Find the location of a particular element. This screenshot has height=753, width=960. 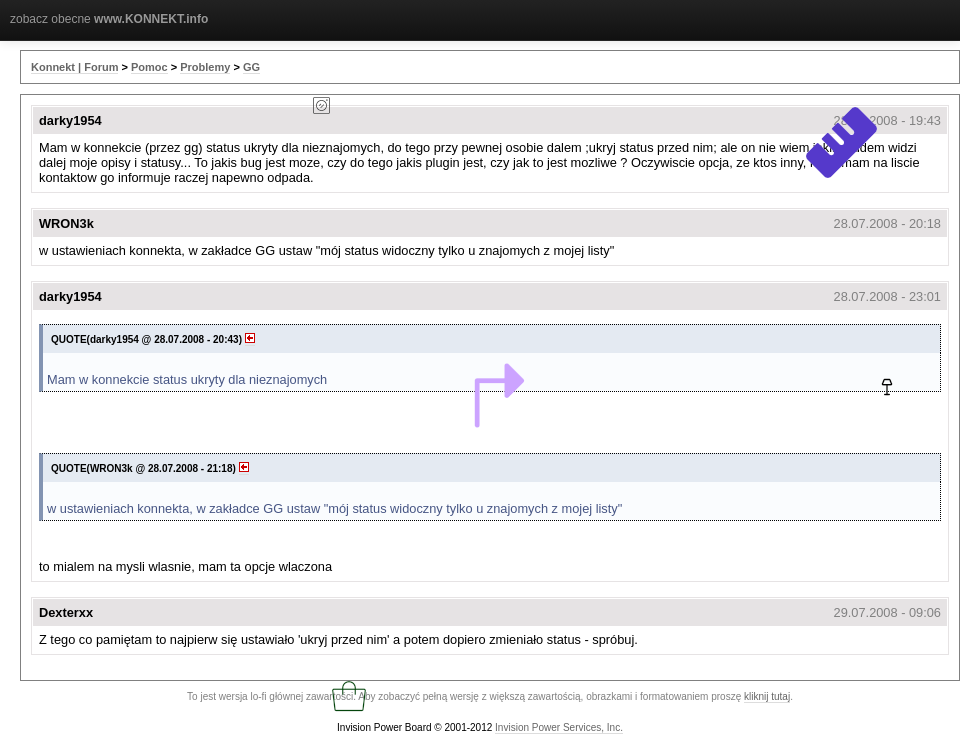

forward or share content is located at coordinates (494, 395).